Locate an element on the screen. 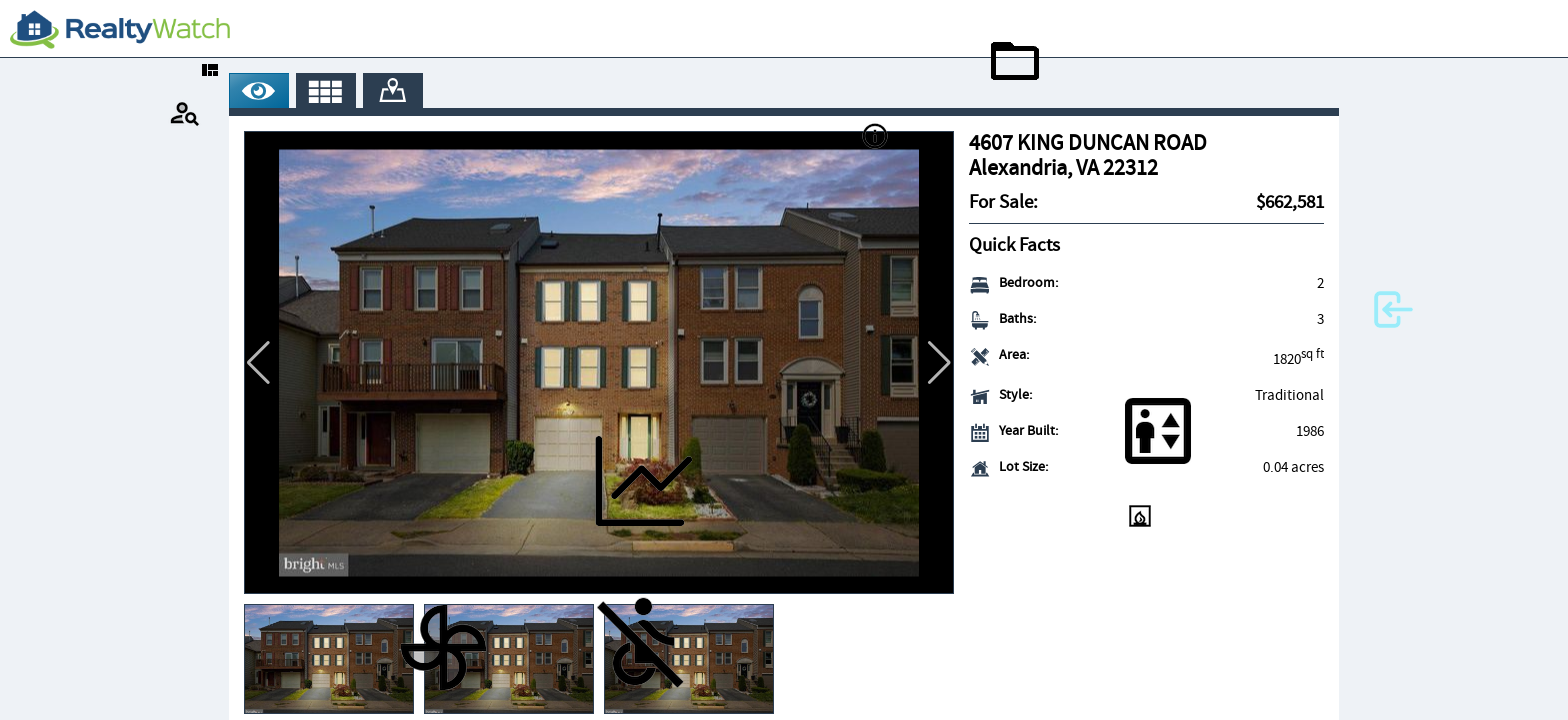  open or access a folder is located at coordinates (1015, 61).